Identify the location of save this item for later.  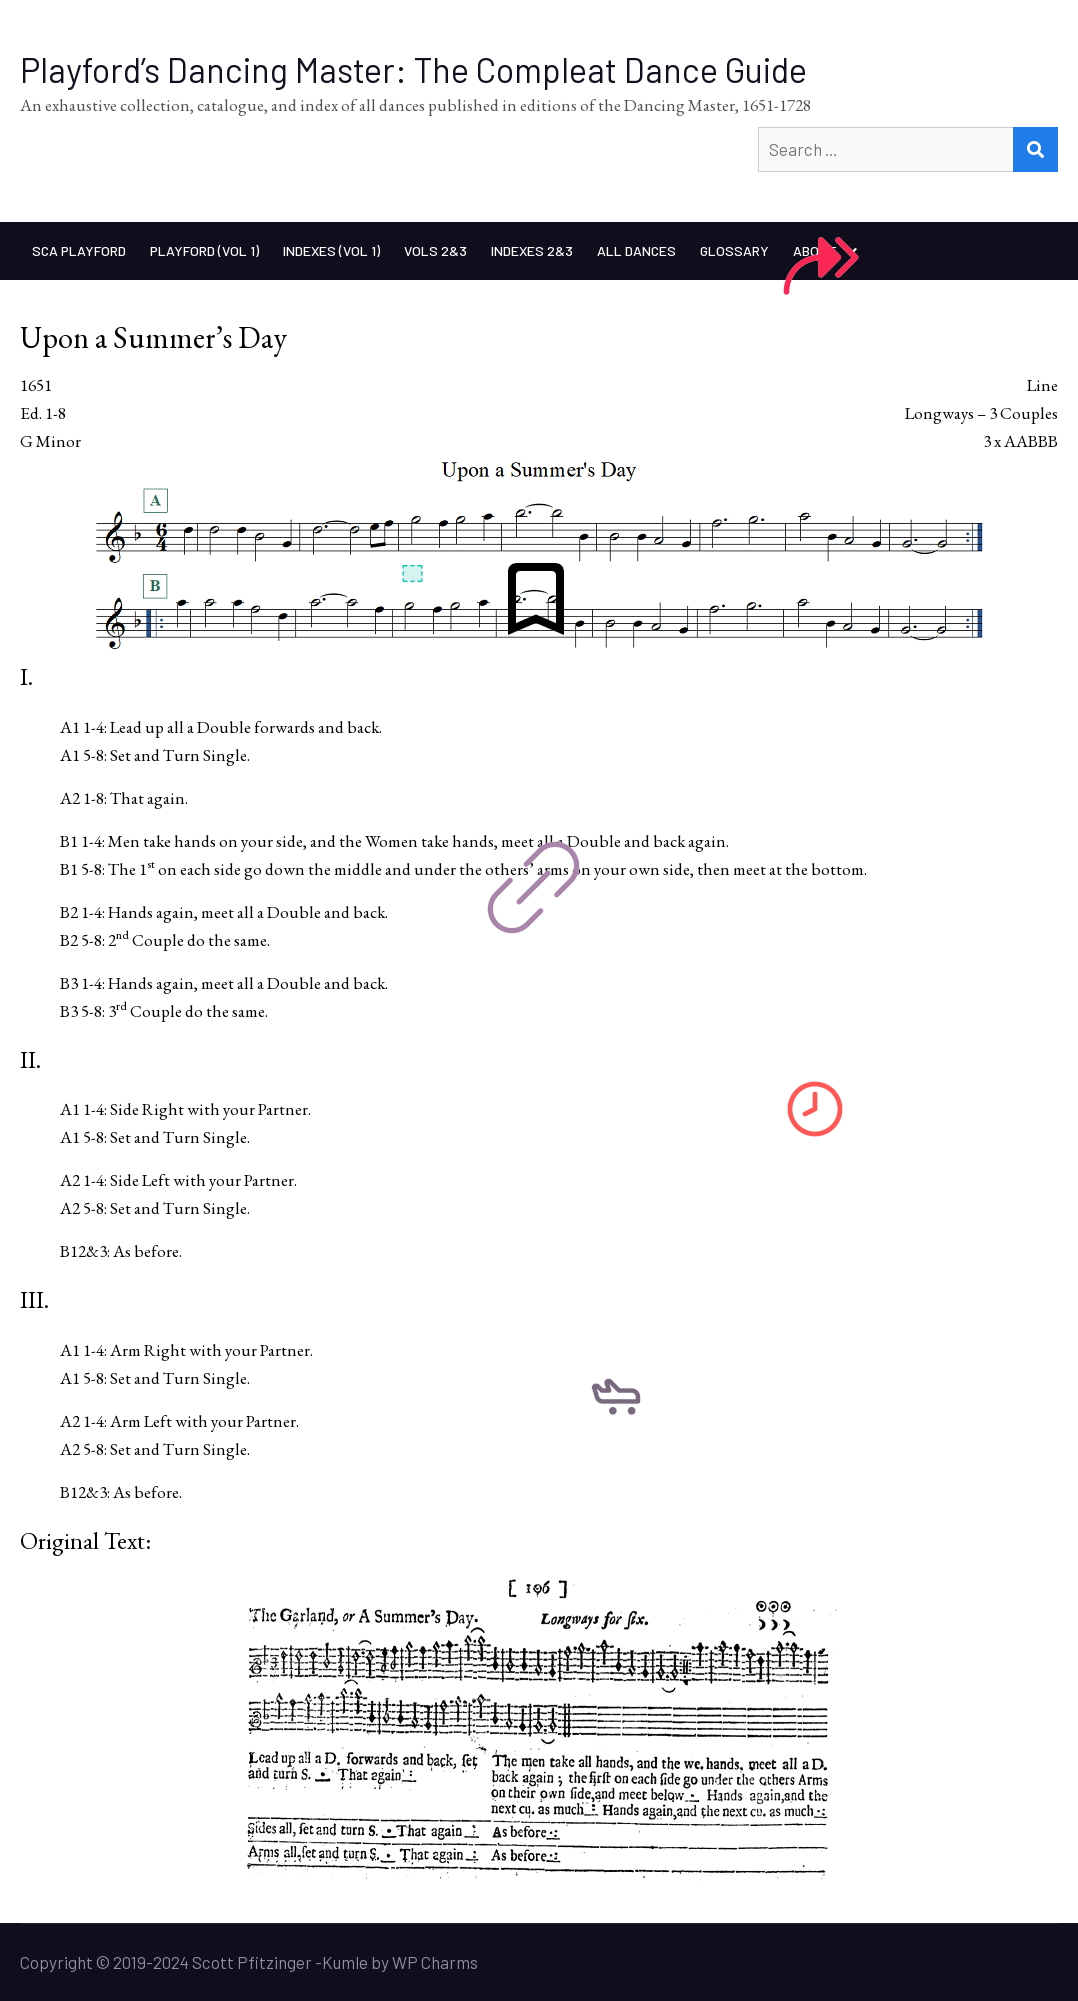
(536, 599).